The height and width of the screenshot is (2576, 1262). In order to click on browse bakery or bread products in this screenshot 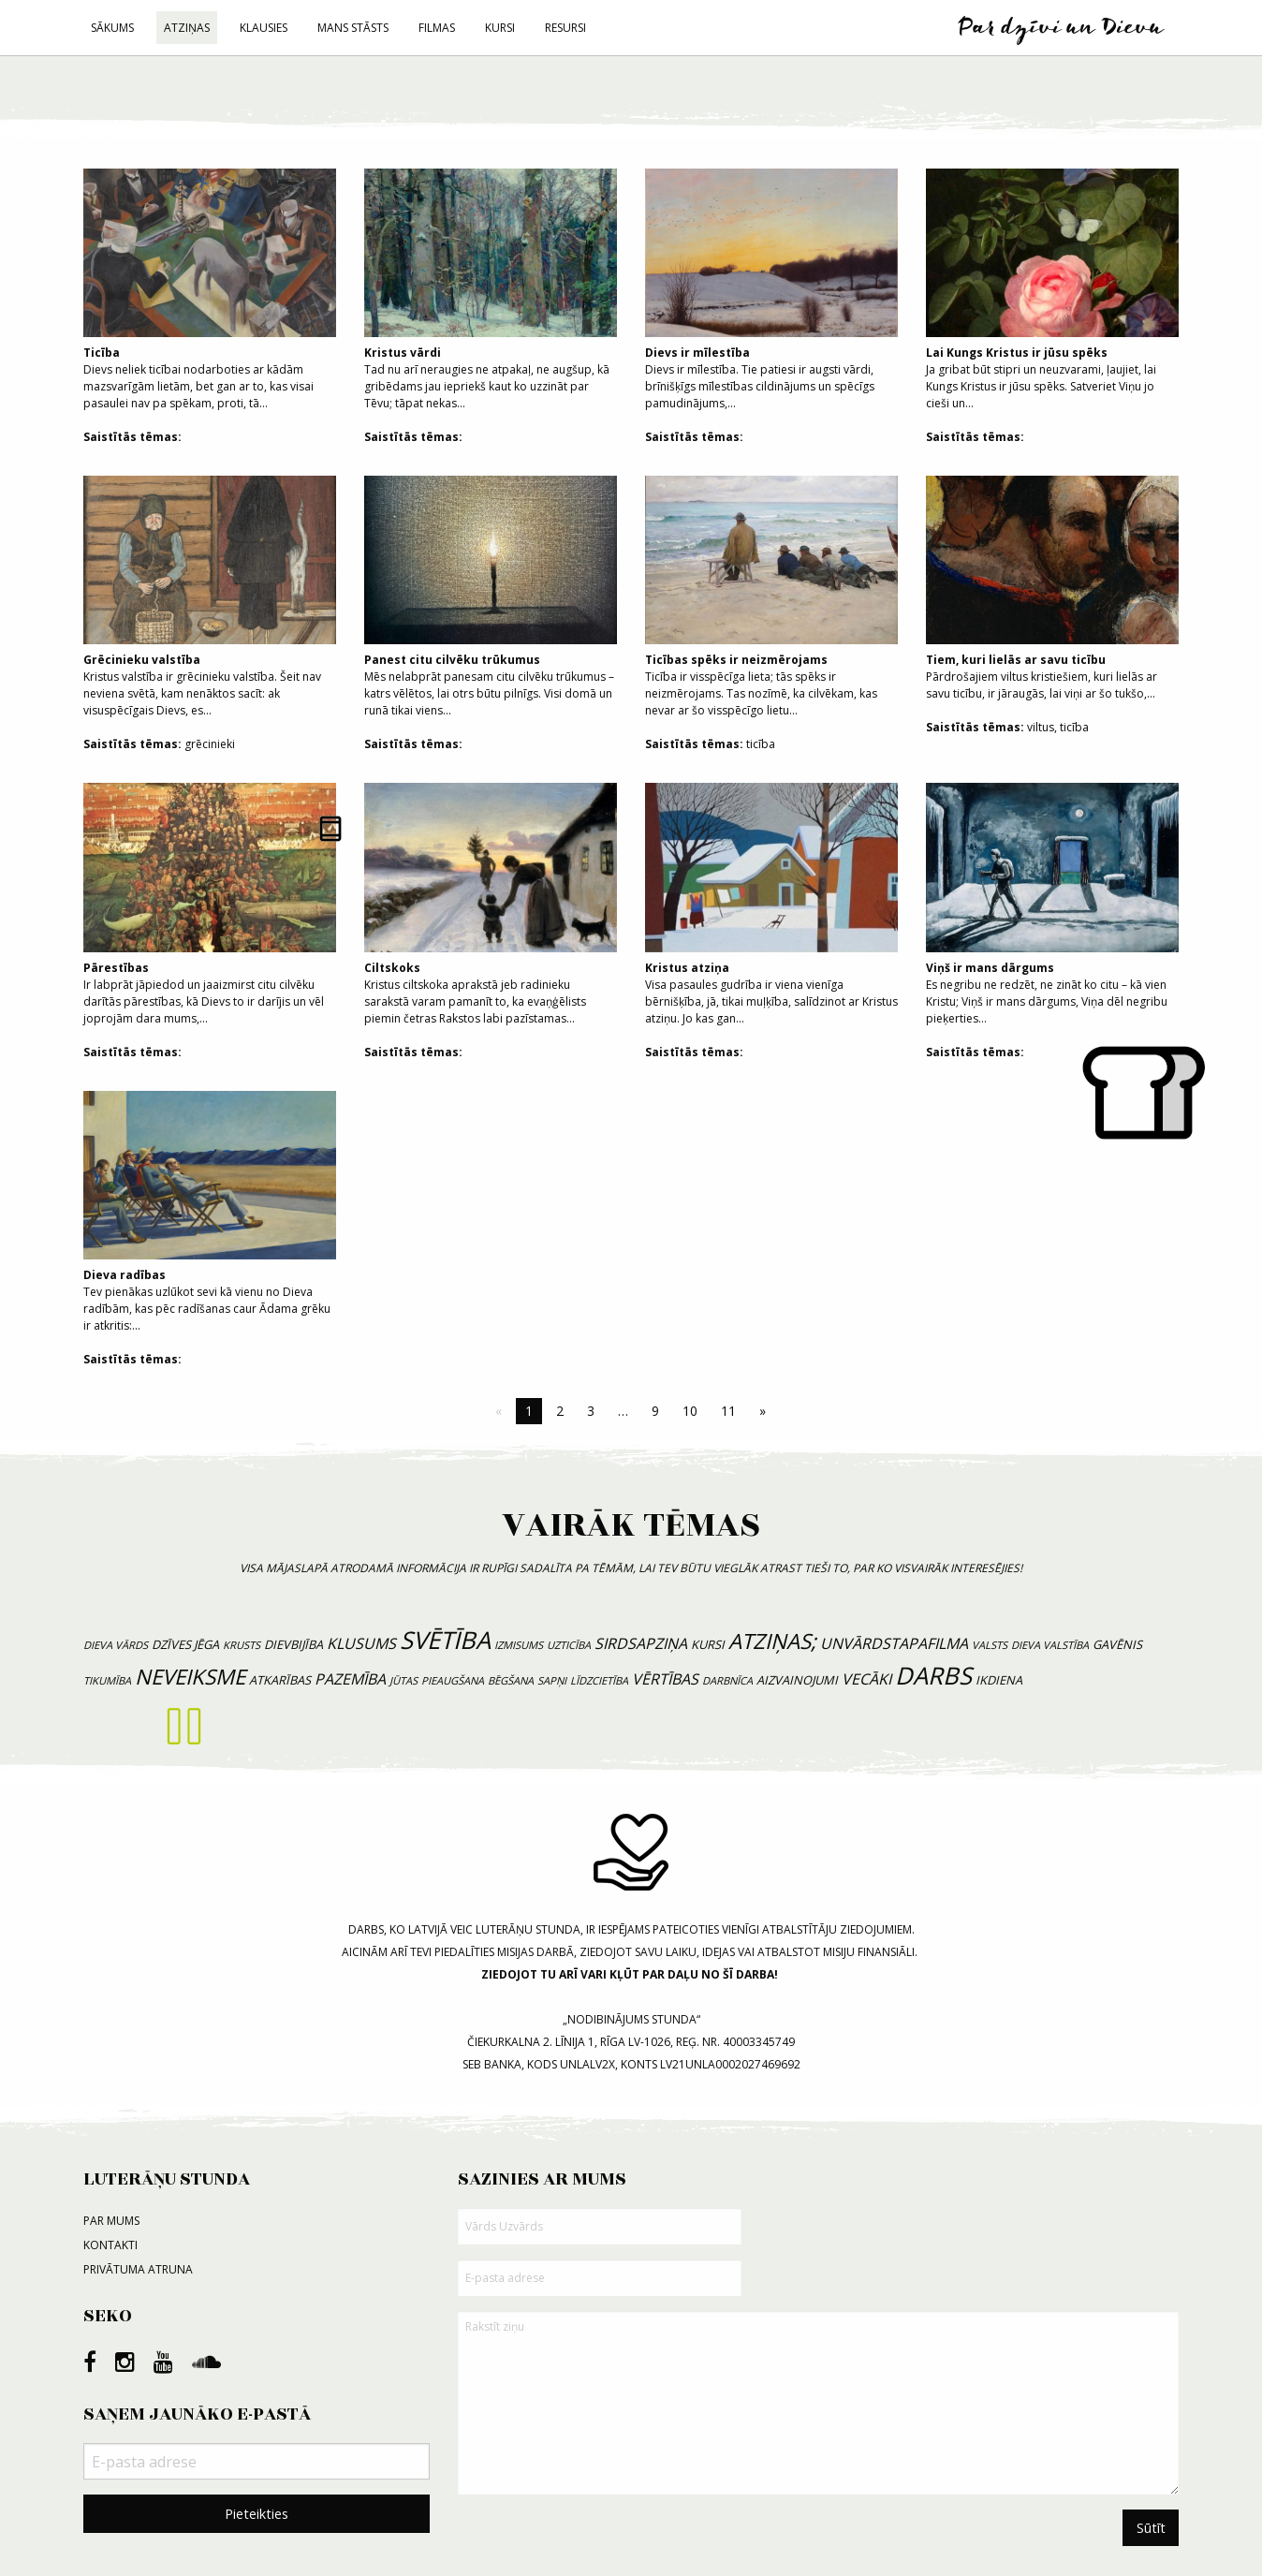, I will do `click(1146, 1093)`.